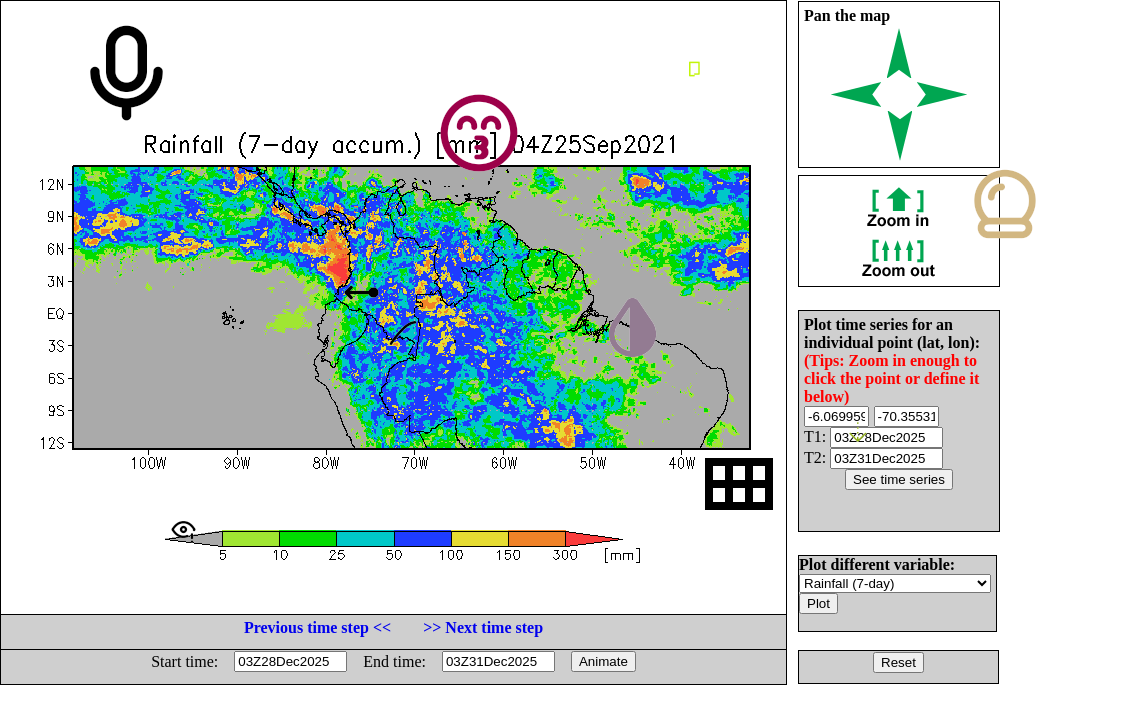 The width and height of the screenshot is (1137, 720). What do you see at coordinates (857, 432) in the screenshot?
I see `fetch changes from a remote git repository` at bounding box center [857, 432].